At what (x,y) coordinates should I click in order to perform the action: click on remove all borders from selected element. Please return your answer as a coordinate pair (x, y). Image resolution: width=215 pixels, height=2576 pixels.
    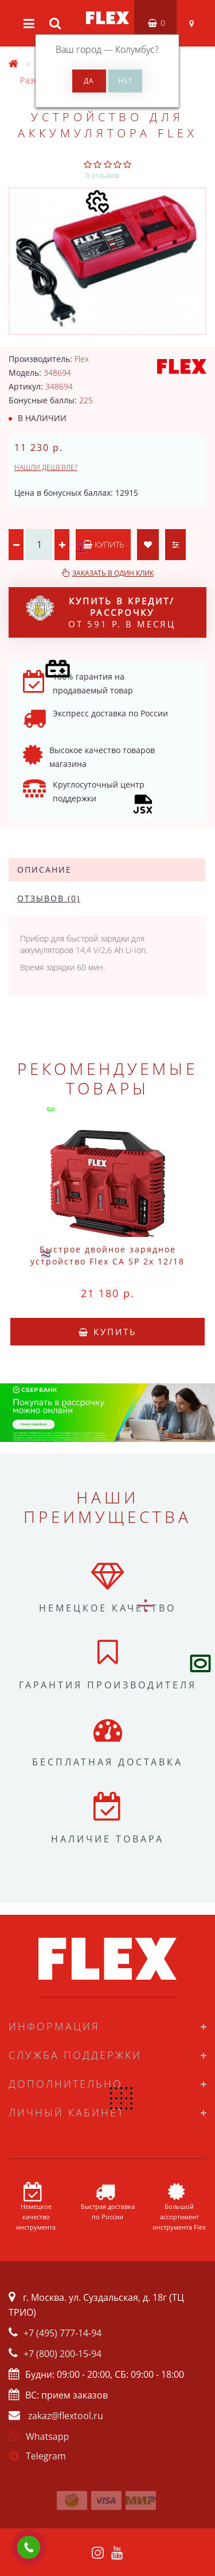
    Looking at the image, I should click on (121, 2098).